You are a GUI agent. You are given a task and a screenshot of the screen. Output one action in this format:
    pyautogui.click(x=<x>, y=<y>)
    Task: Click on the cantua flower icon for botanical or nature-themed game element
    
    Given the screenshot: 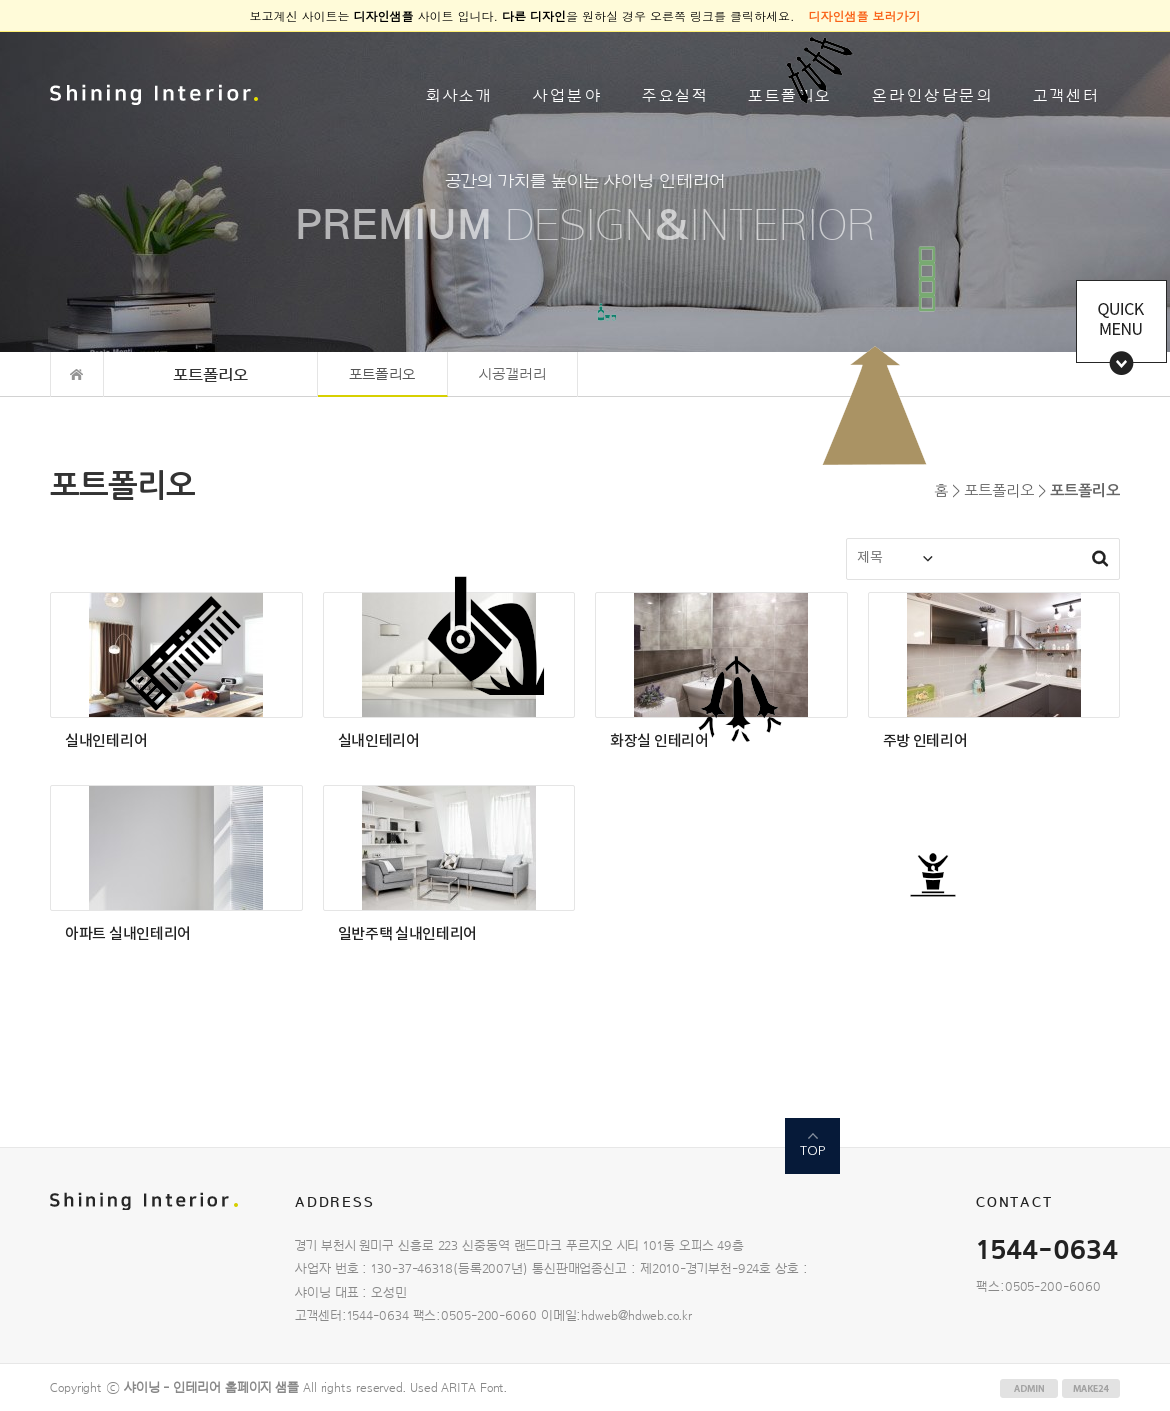 What is the action you would take?
    pyautogui.click(x=740, y=699)
    